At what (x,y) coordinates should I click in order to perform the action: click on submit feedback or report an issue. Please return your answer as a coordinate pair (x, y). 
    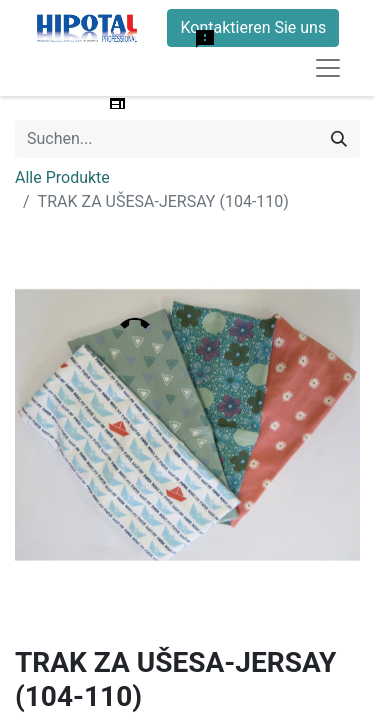
    Looking at the image, I should click on (205, 39).